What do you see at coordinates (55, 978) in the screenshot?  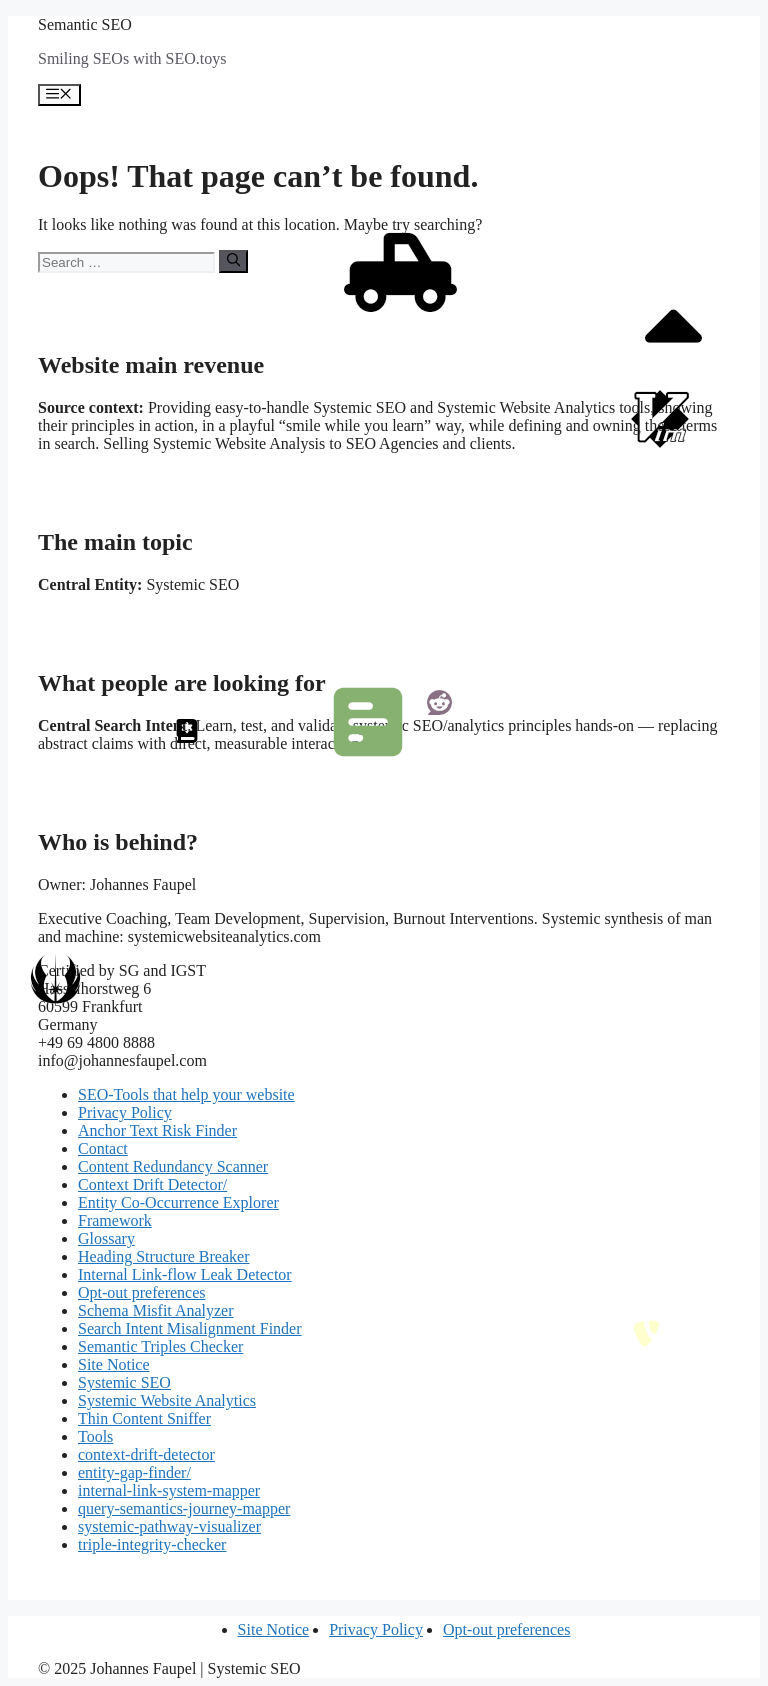 I see `jedi order logo from star wars` at bounding box center [55, 978].